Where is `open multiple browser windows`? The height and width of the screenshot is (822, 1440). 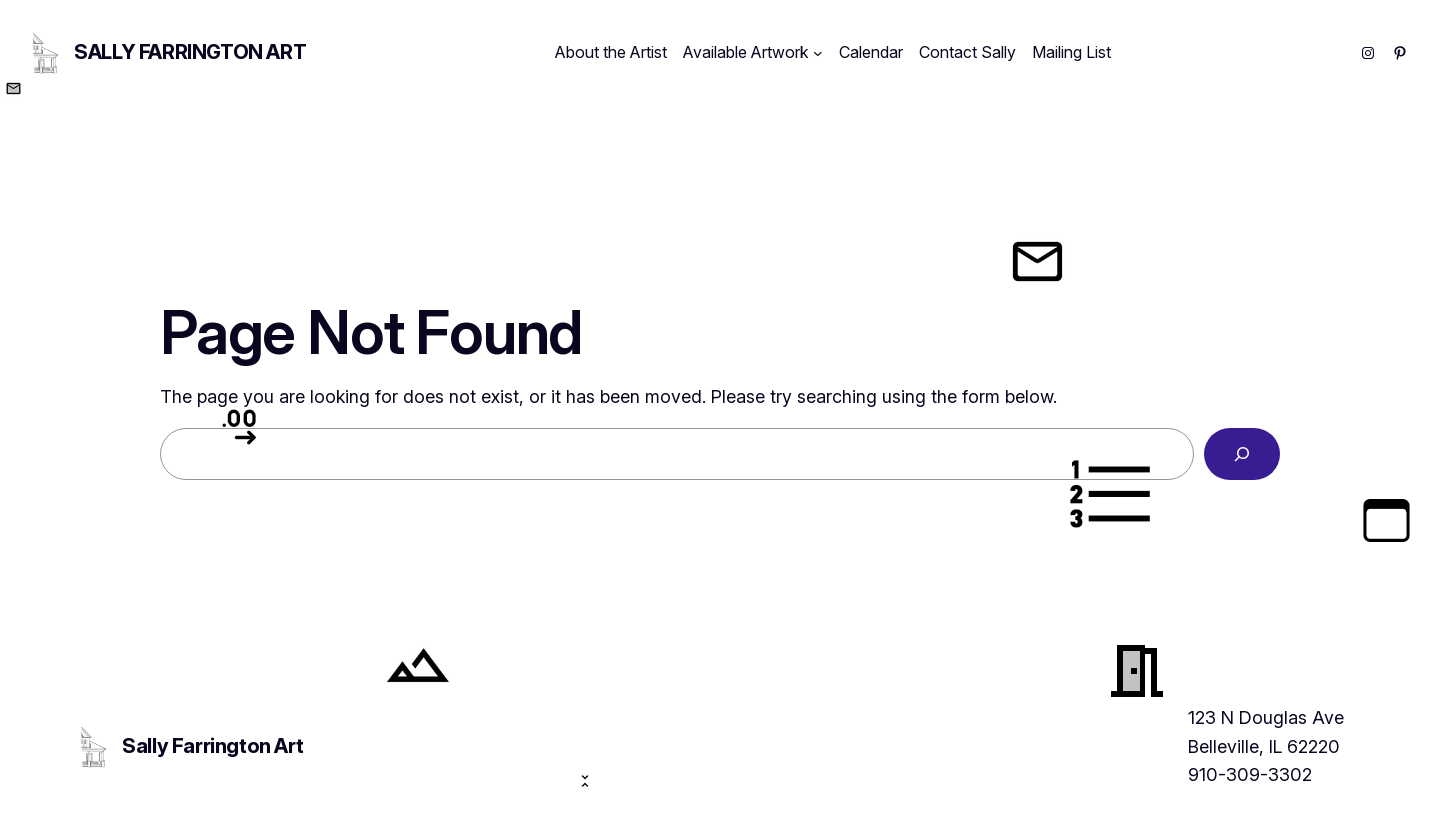 open multiple browser windows is located at coordinates (1386, 520).